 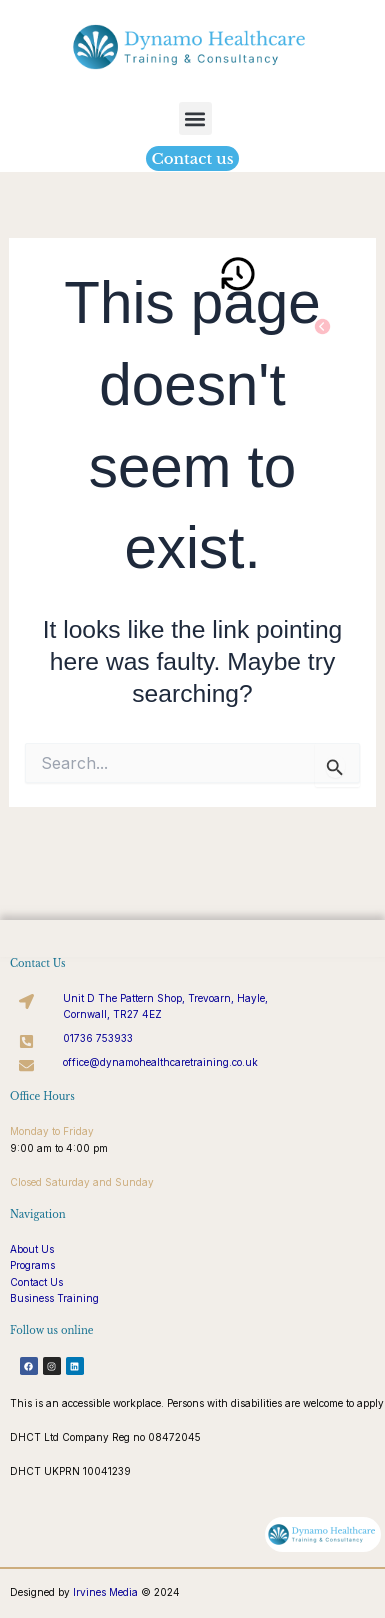 I want to click on view activity history, so click(x=238, y=274).